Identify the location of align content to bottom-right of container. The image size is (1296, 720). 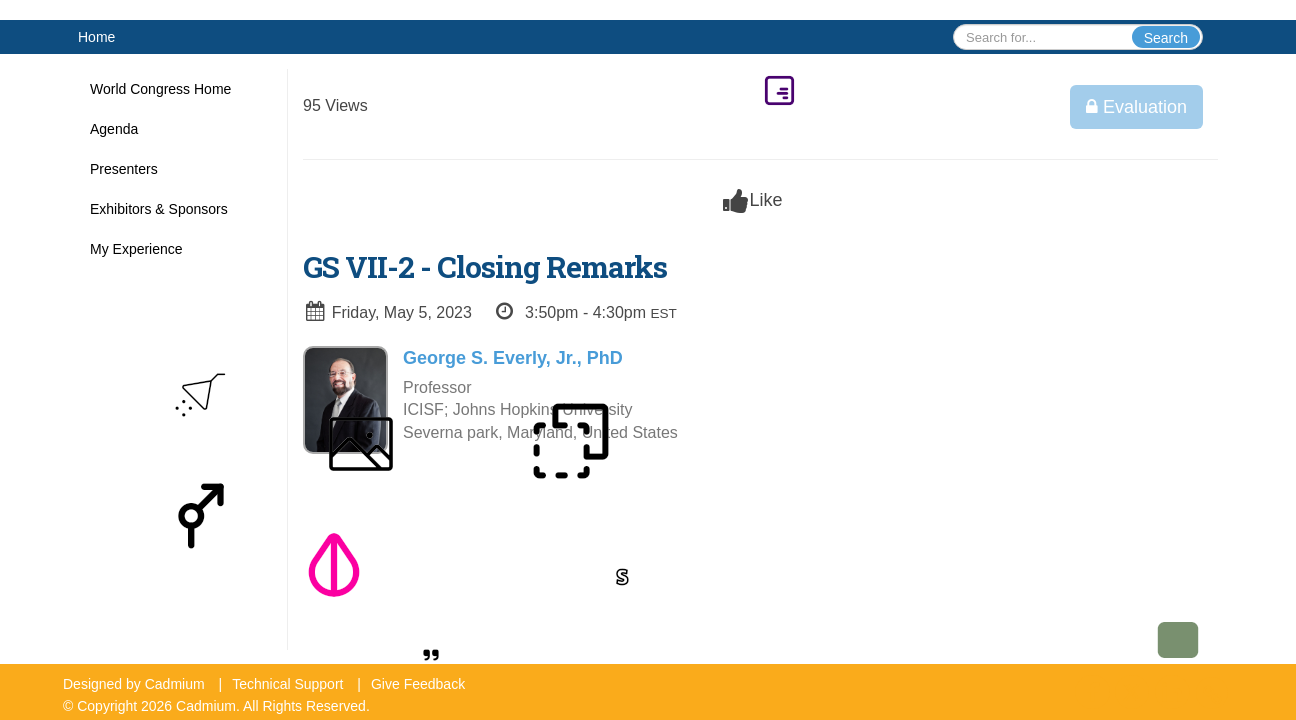
(779, 90).